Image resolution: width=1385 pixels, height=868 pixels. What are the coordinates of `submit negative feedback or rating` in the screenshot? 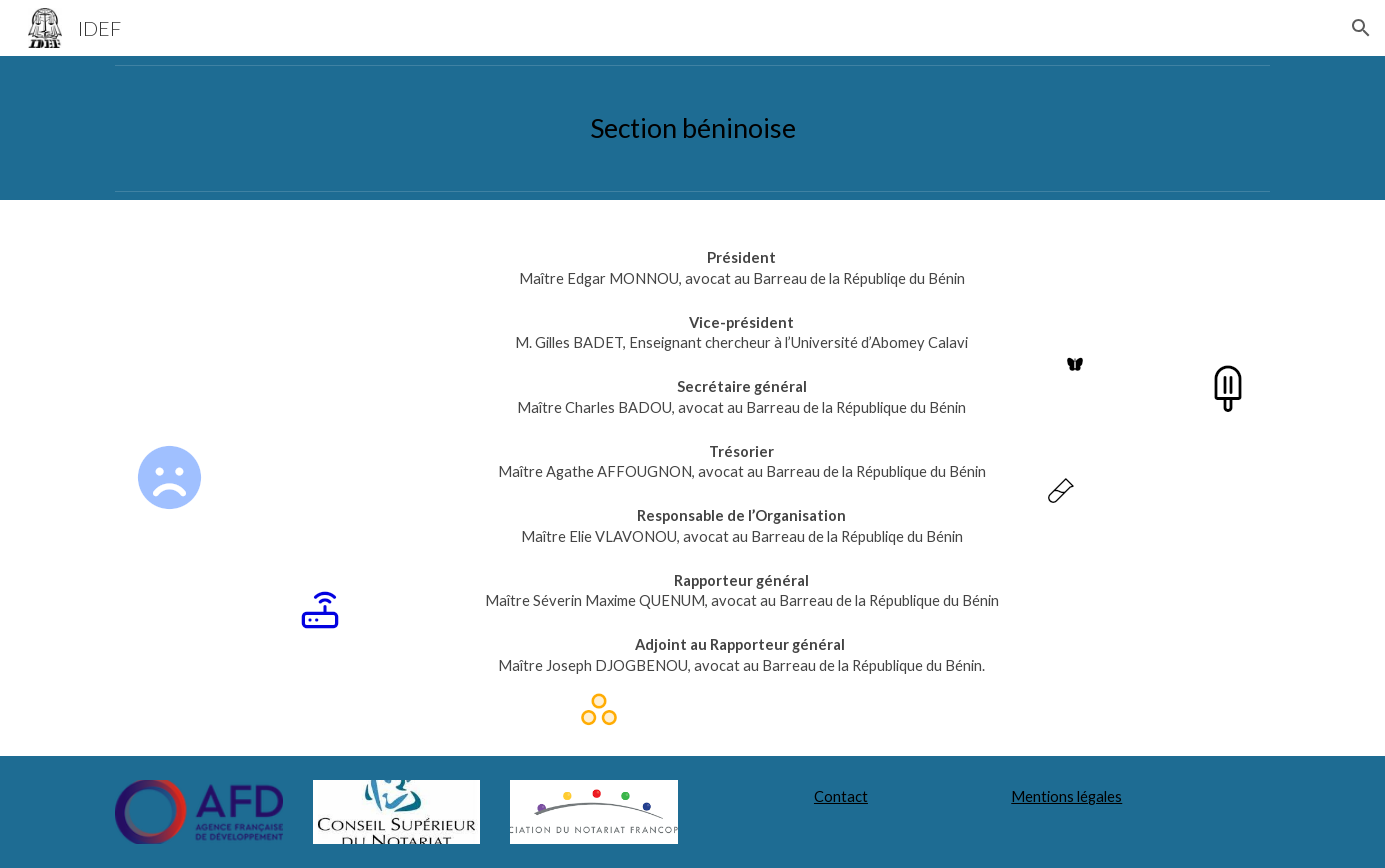 It's located at (169, 477).